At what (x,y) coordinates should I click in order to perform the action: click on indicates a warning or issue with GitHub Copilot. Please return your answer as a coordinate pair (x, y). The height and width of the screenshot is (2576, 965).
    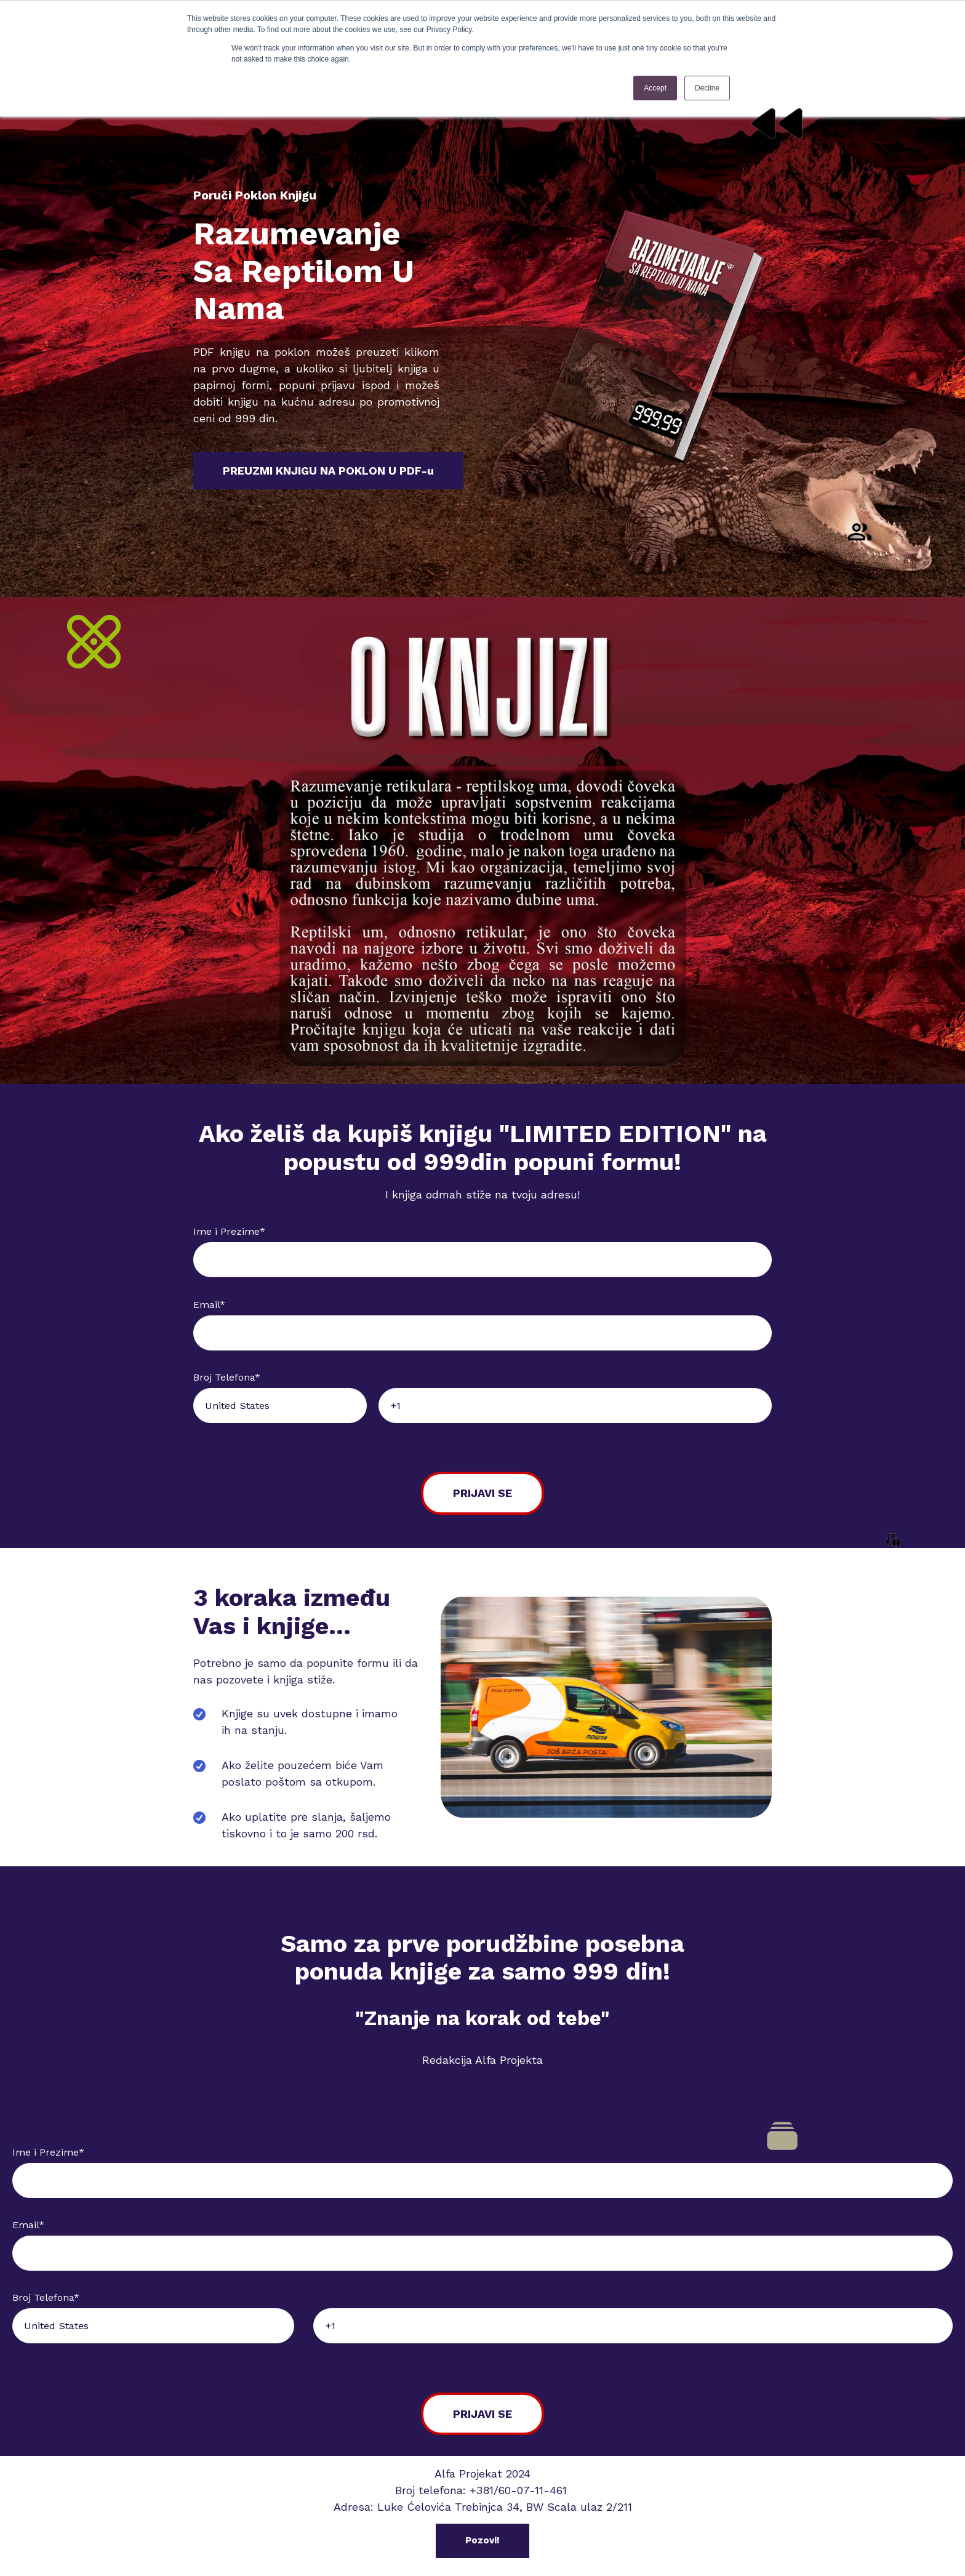
    Looking at the image, I should click on (893, 1539).